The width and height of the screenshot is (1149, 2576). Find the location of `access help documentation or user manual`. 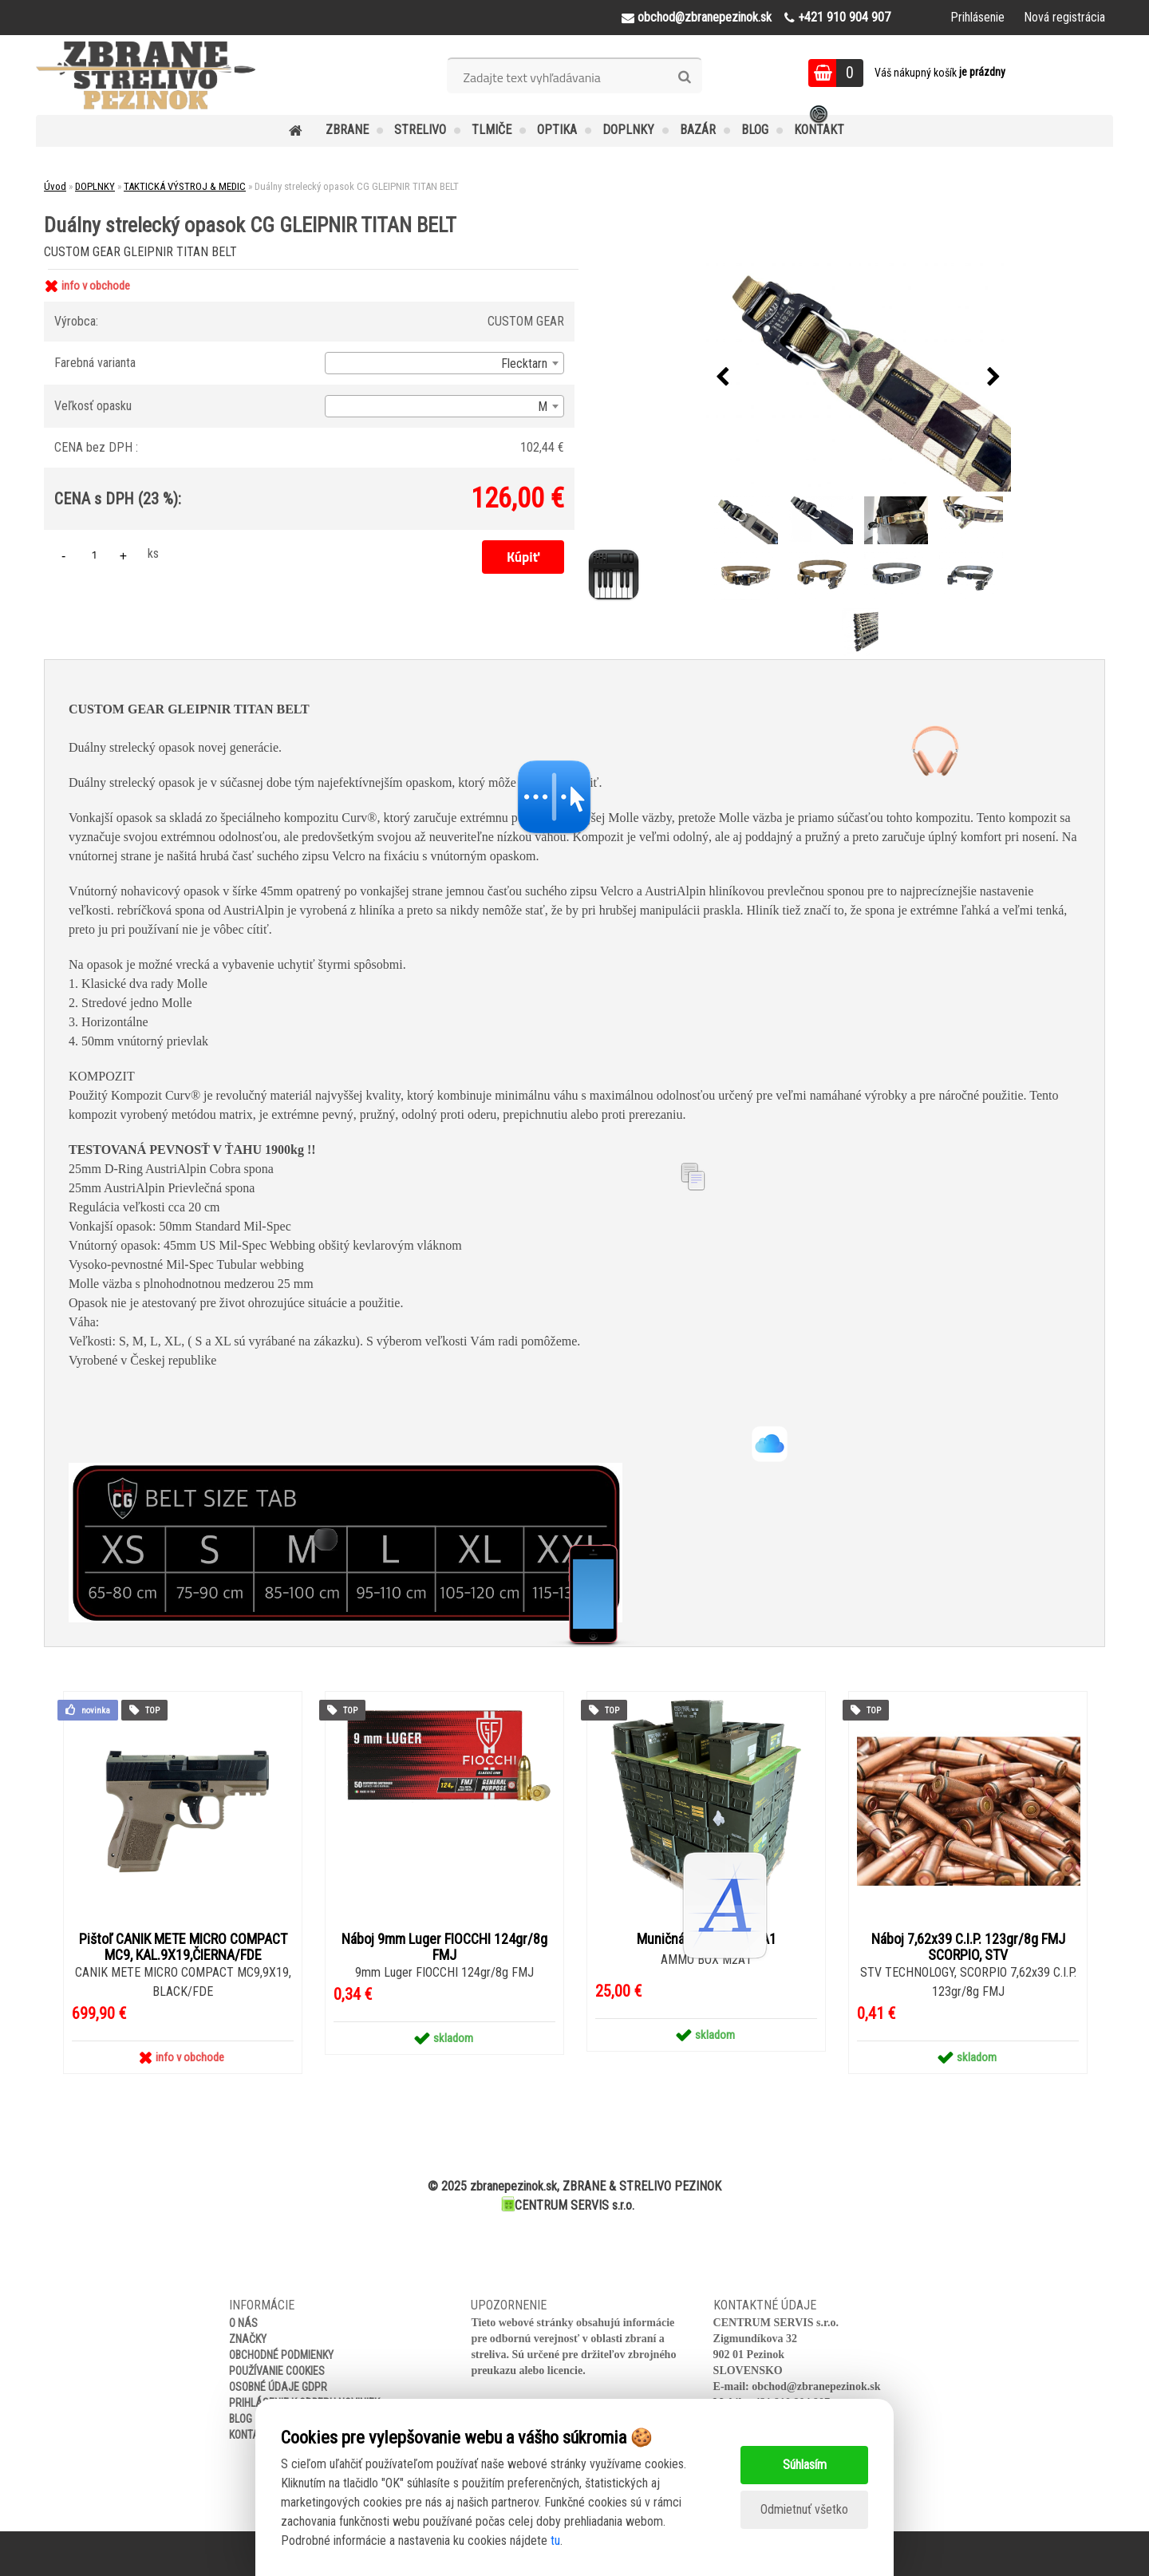

access help documentation or user manual is located at coordinates (508, 2204).